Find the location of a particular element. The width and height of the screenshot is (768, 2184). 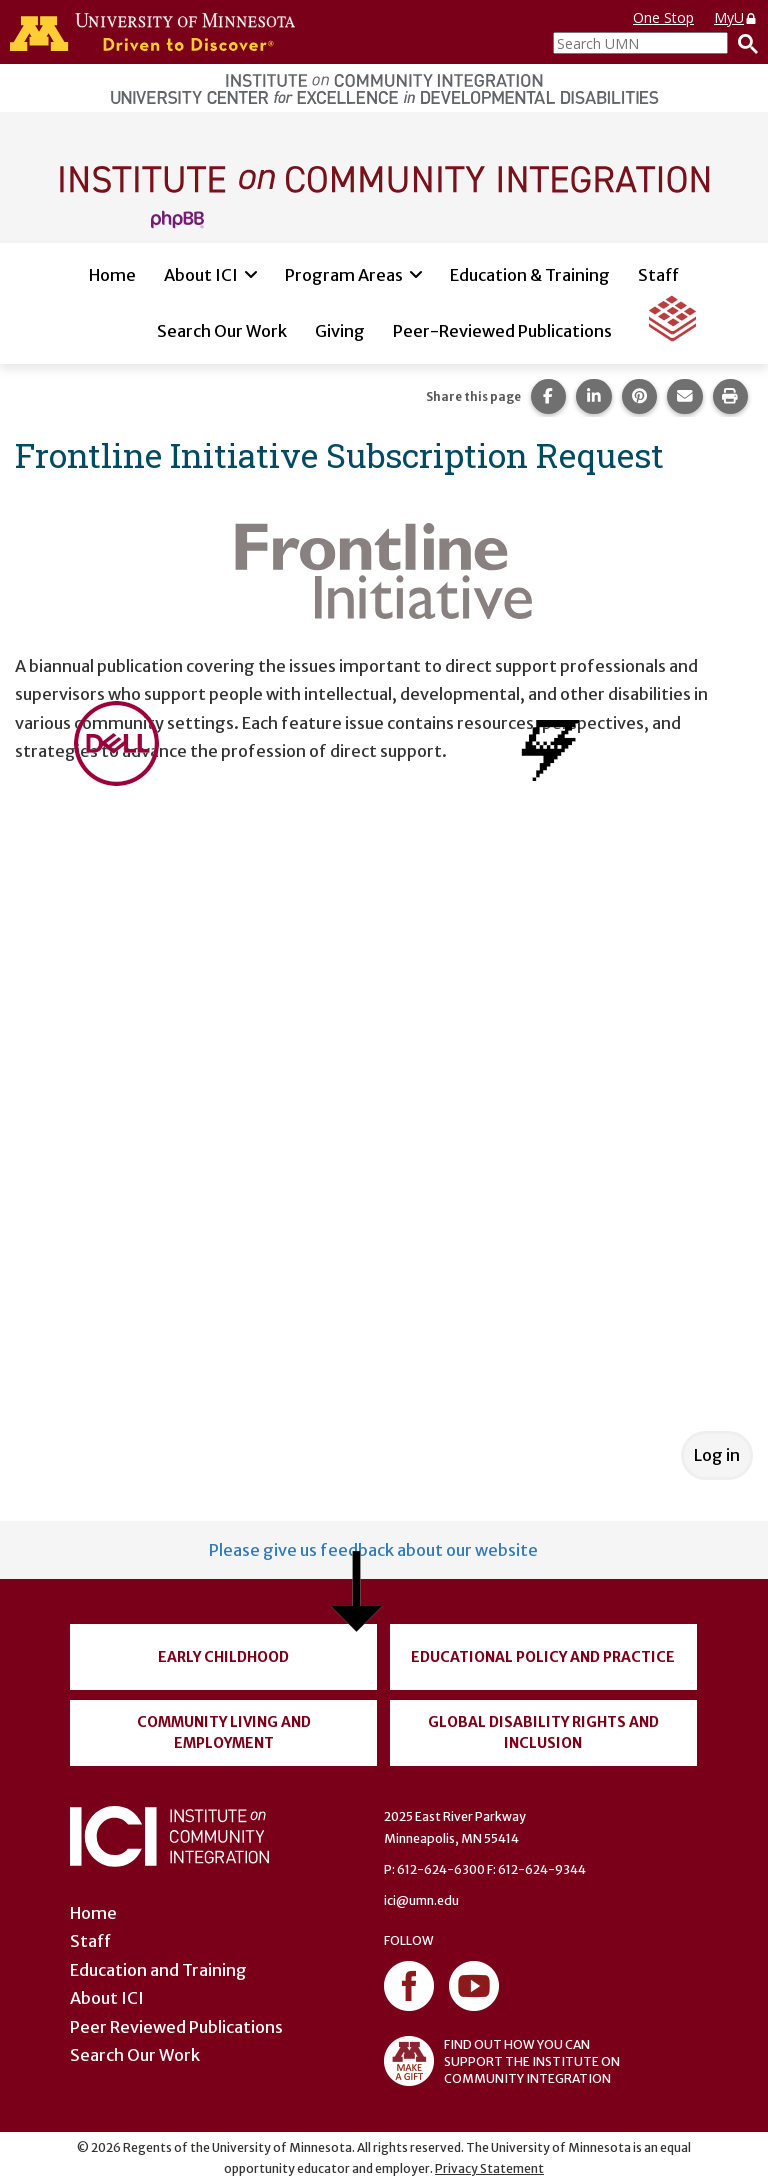

dell brand or product identifier is located at coordinates (116, 743).